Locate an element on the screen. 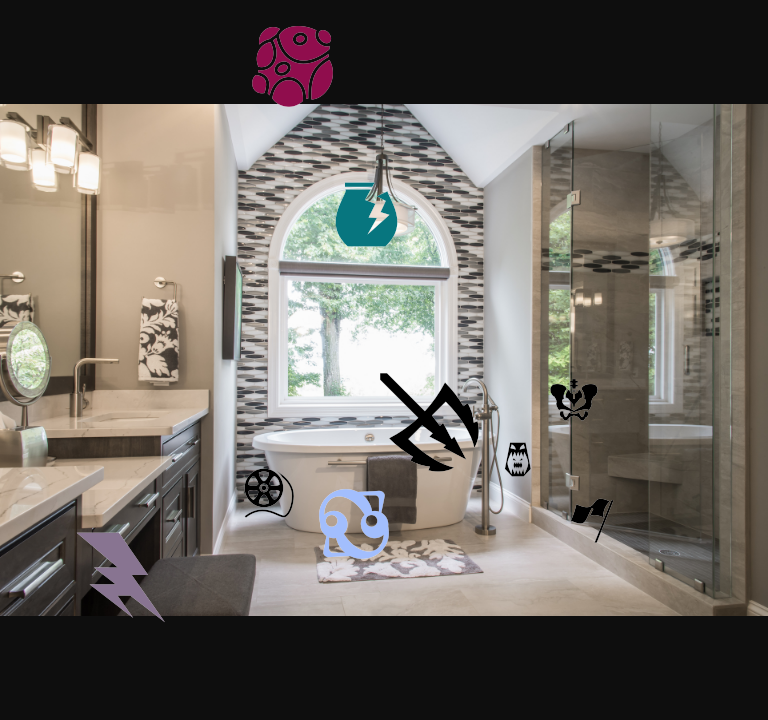 The height and width of the screenshot is (720, 768). view skeletal or anatomy information is located at coordinates (574, 402).